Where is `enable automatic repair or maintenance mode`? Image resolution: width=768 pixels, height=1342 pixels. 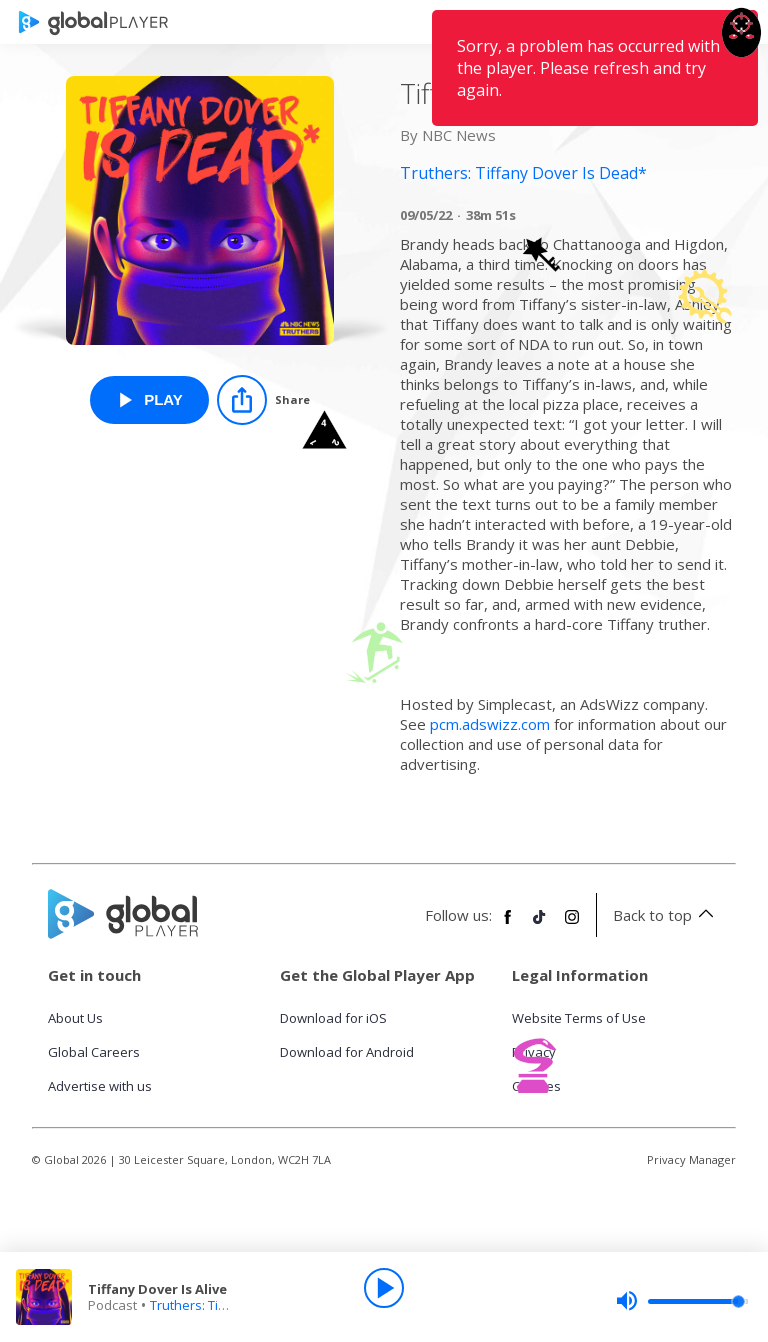
enable automatic repair or maintenance mode is located at coordinates (705, 296).